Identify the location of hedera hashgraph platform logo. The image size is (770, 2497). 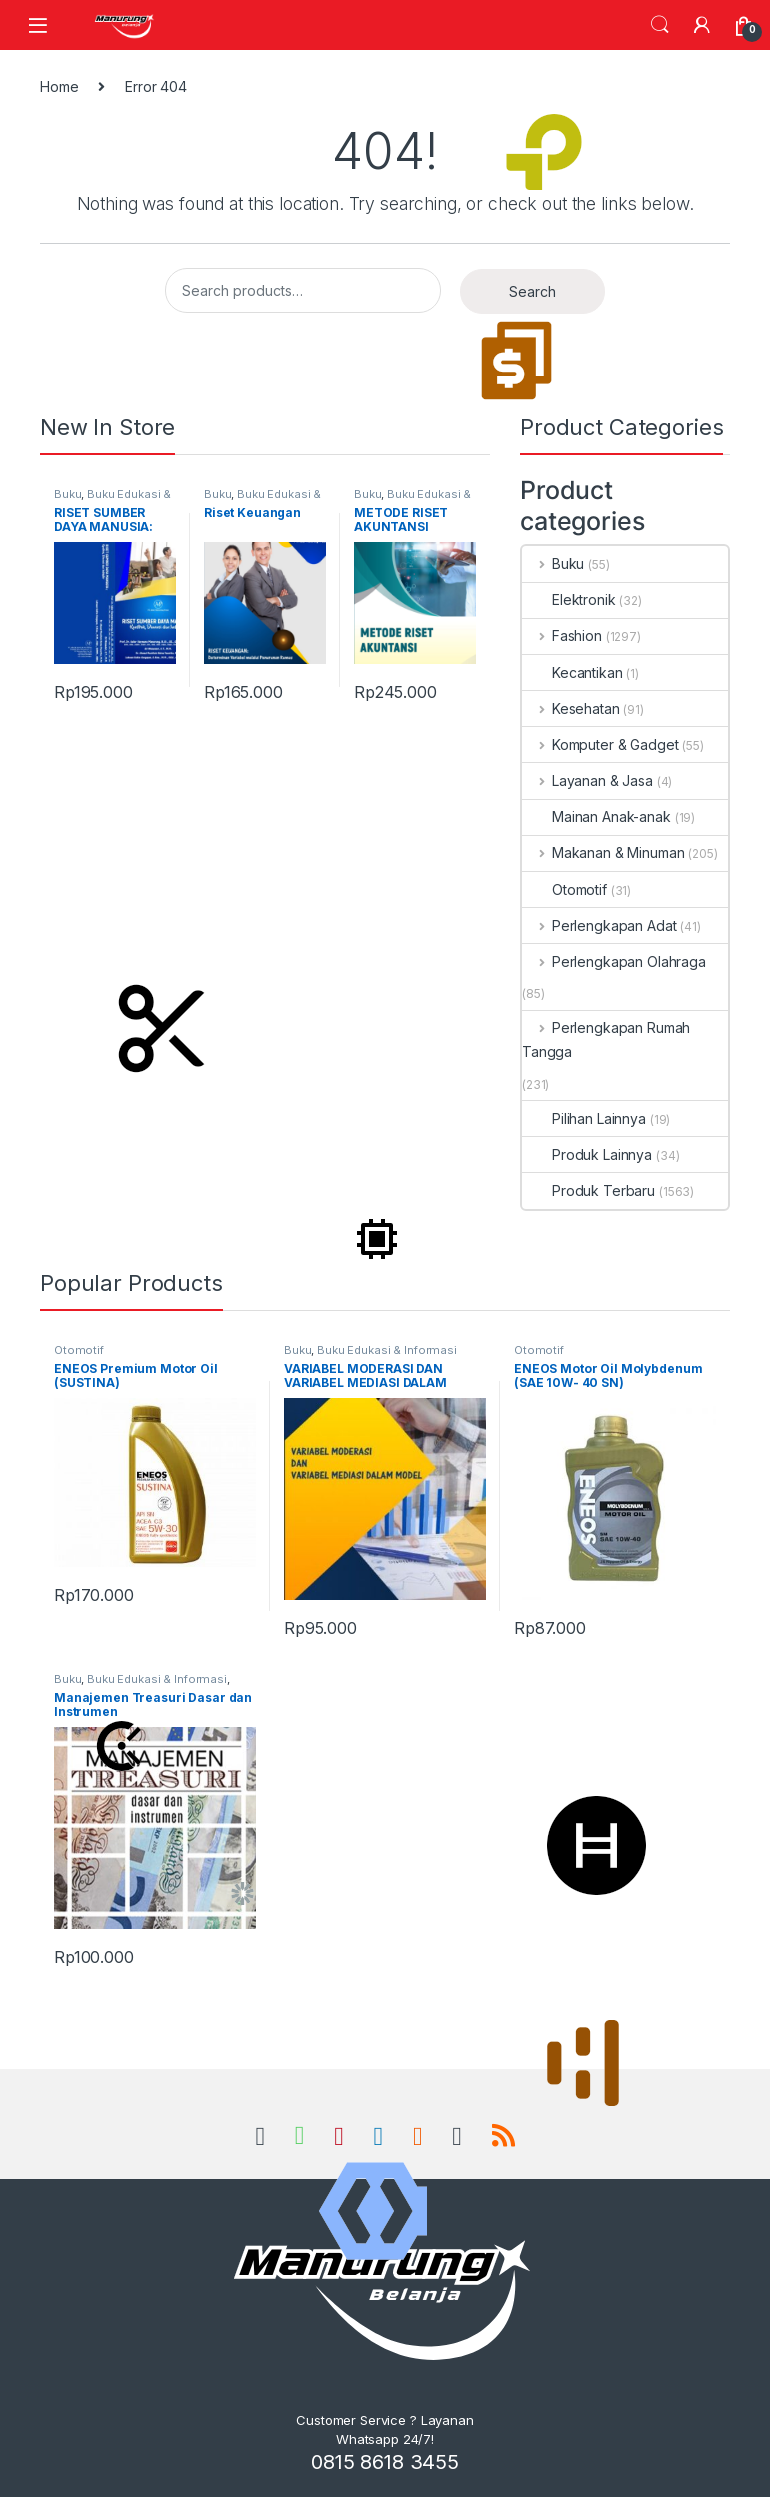
(596, 1845).